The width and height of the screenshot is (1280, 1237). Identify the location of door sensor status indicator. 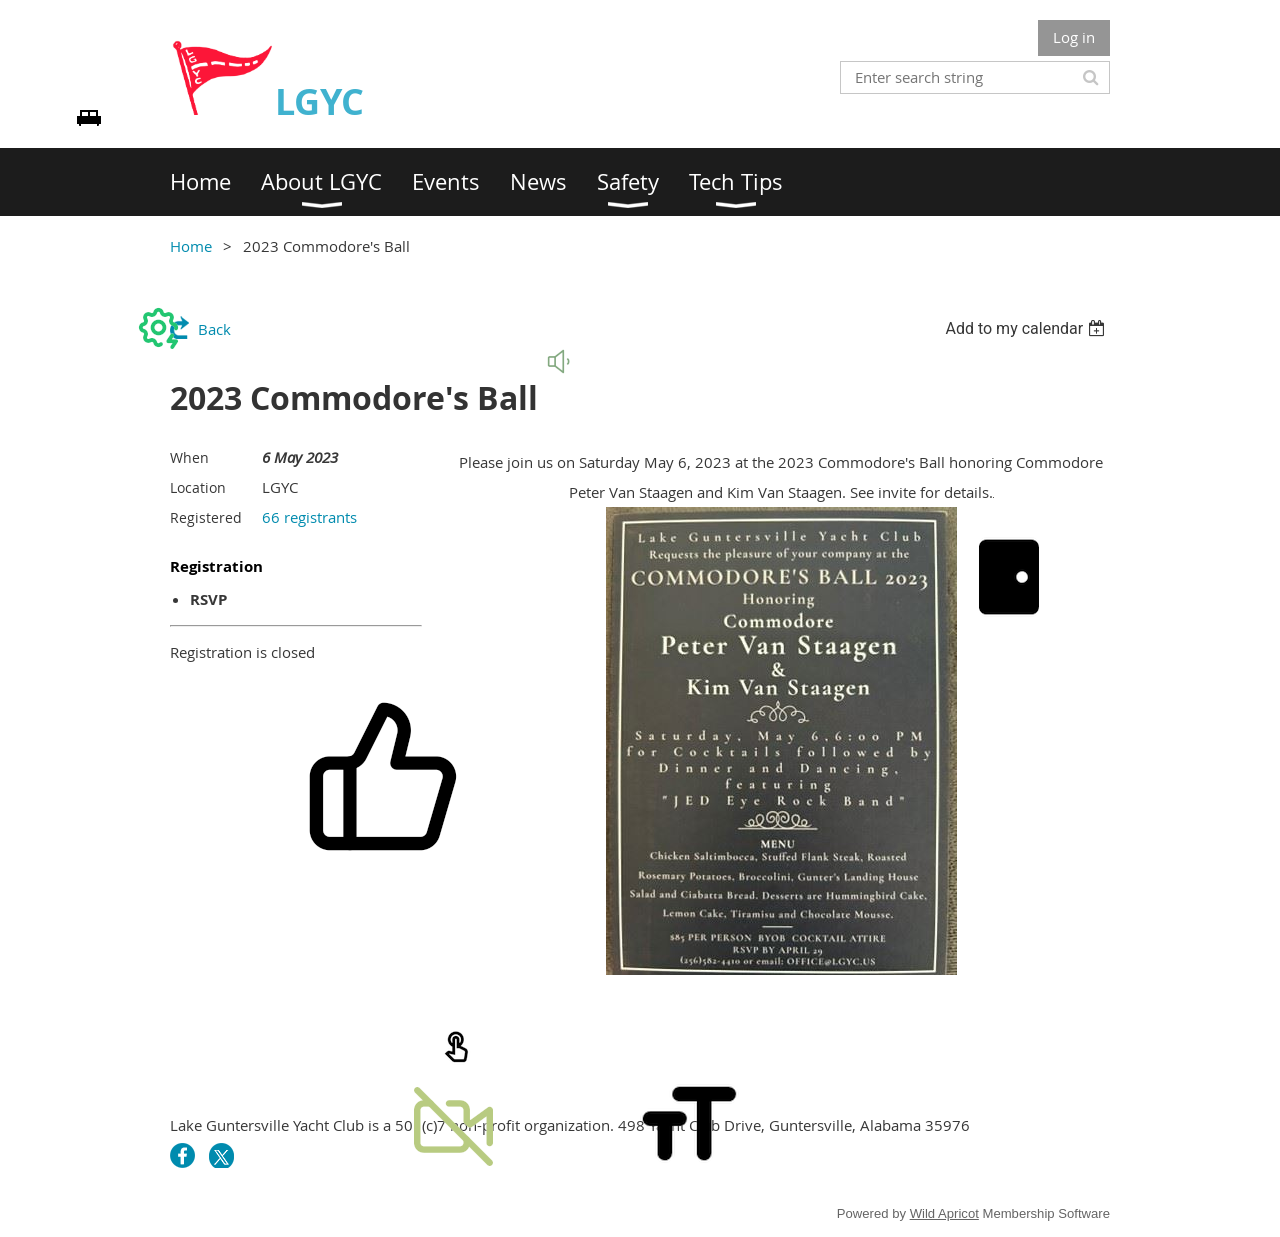
(1009, 577).